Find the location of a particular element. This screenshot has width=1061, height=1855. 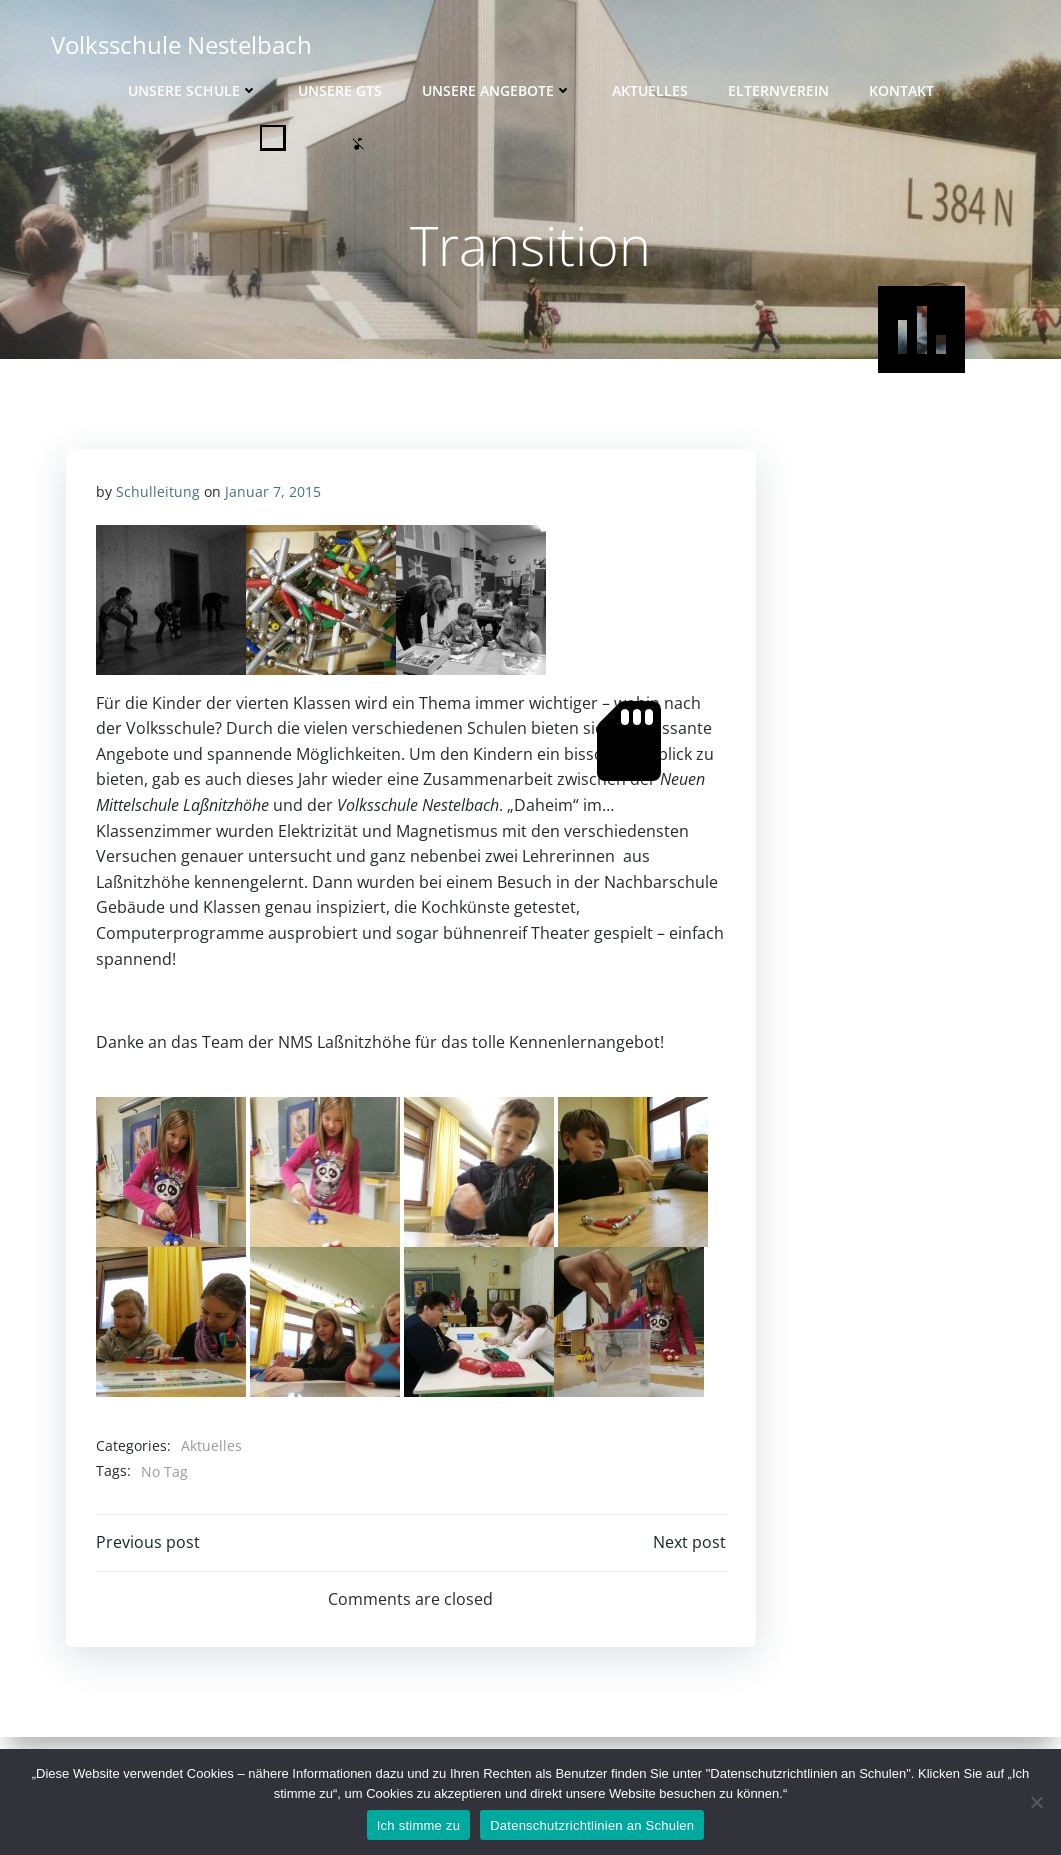

insert a chart or graph into a document is located at coordinates (922, 330).